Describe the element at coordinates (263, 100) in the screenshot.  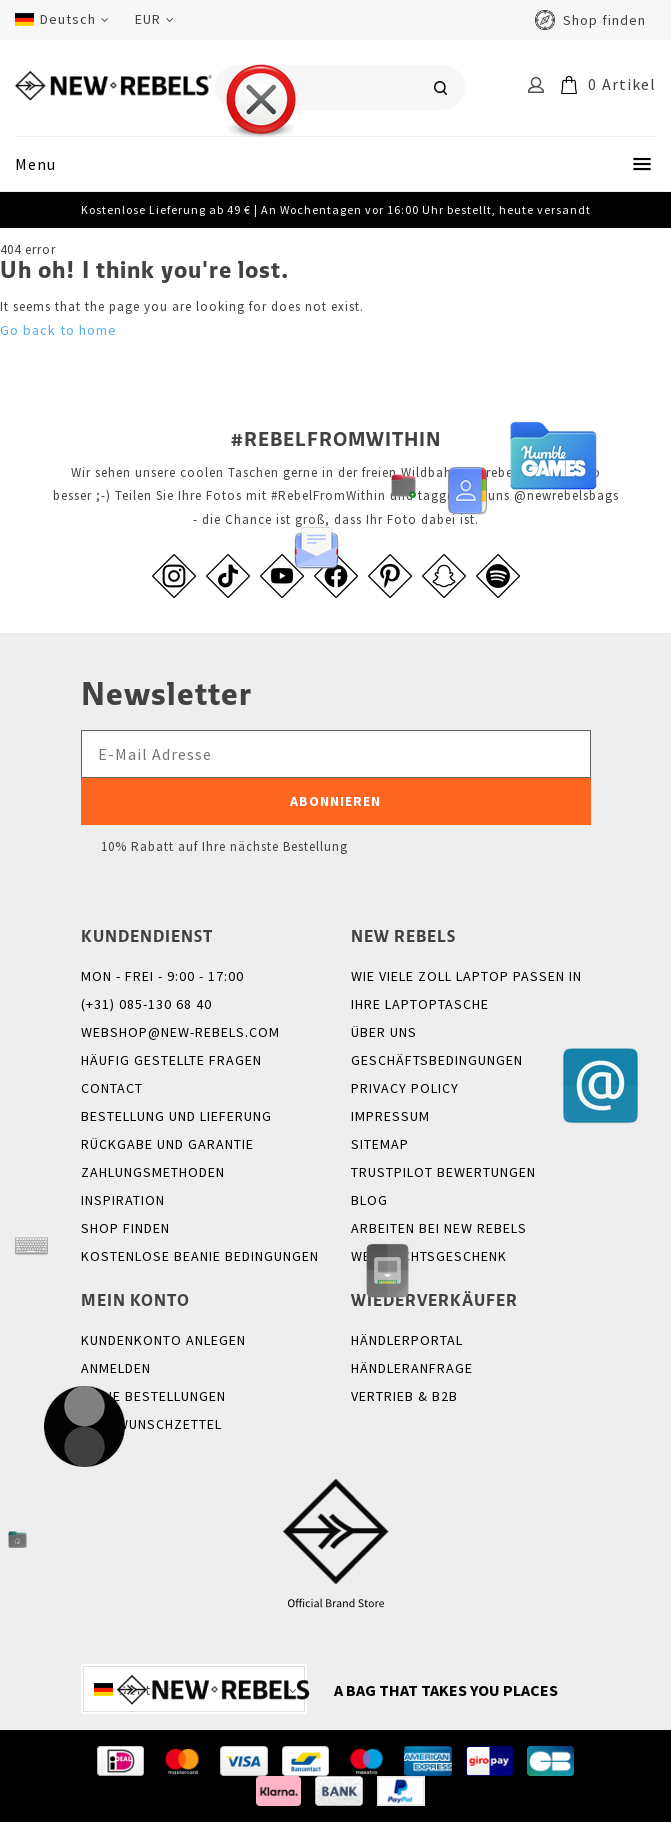
I see `delete selected item` at that location.